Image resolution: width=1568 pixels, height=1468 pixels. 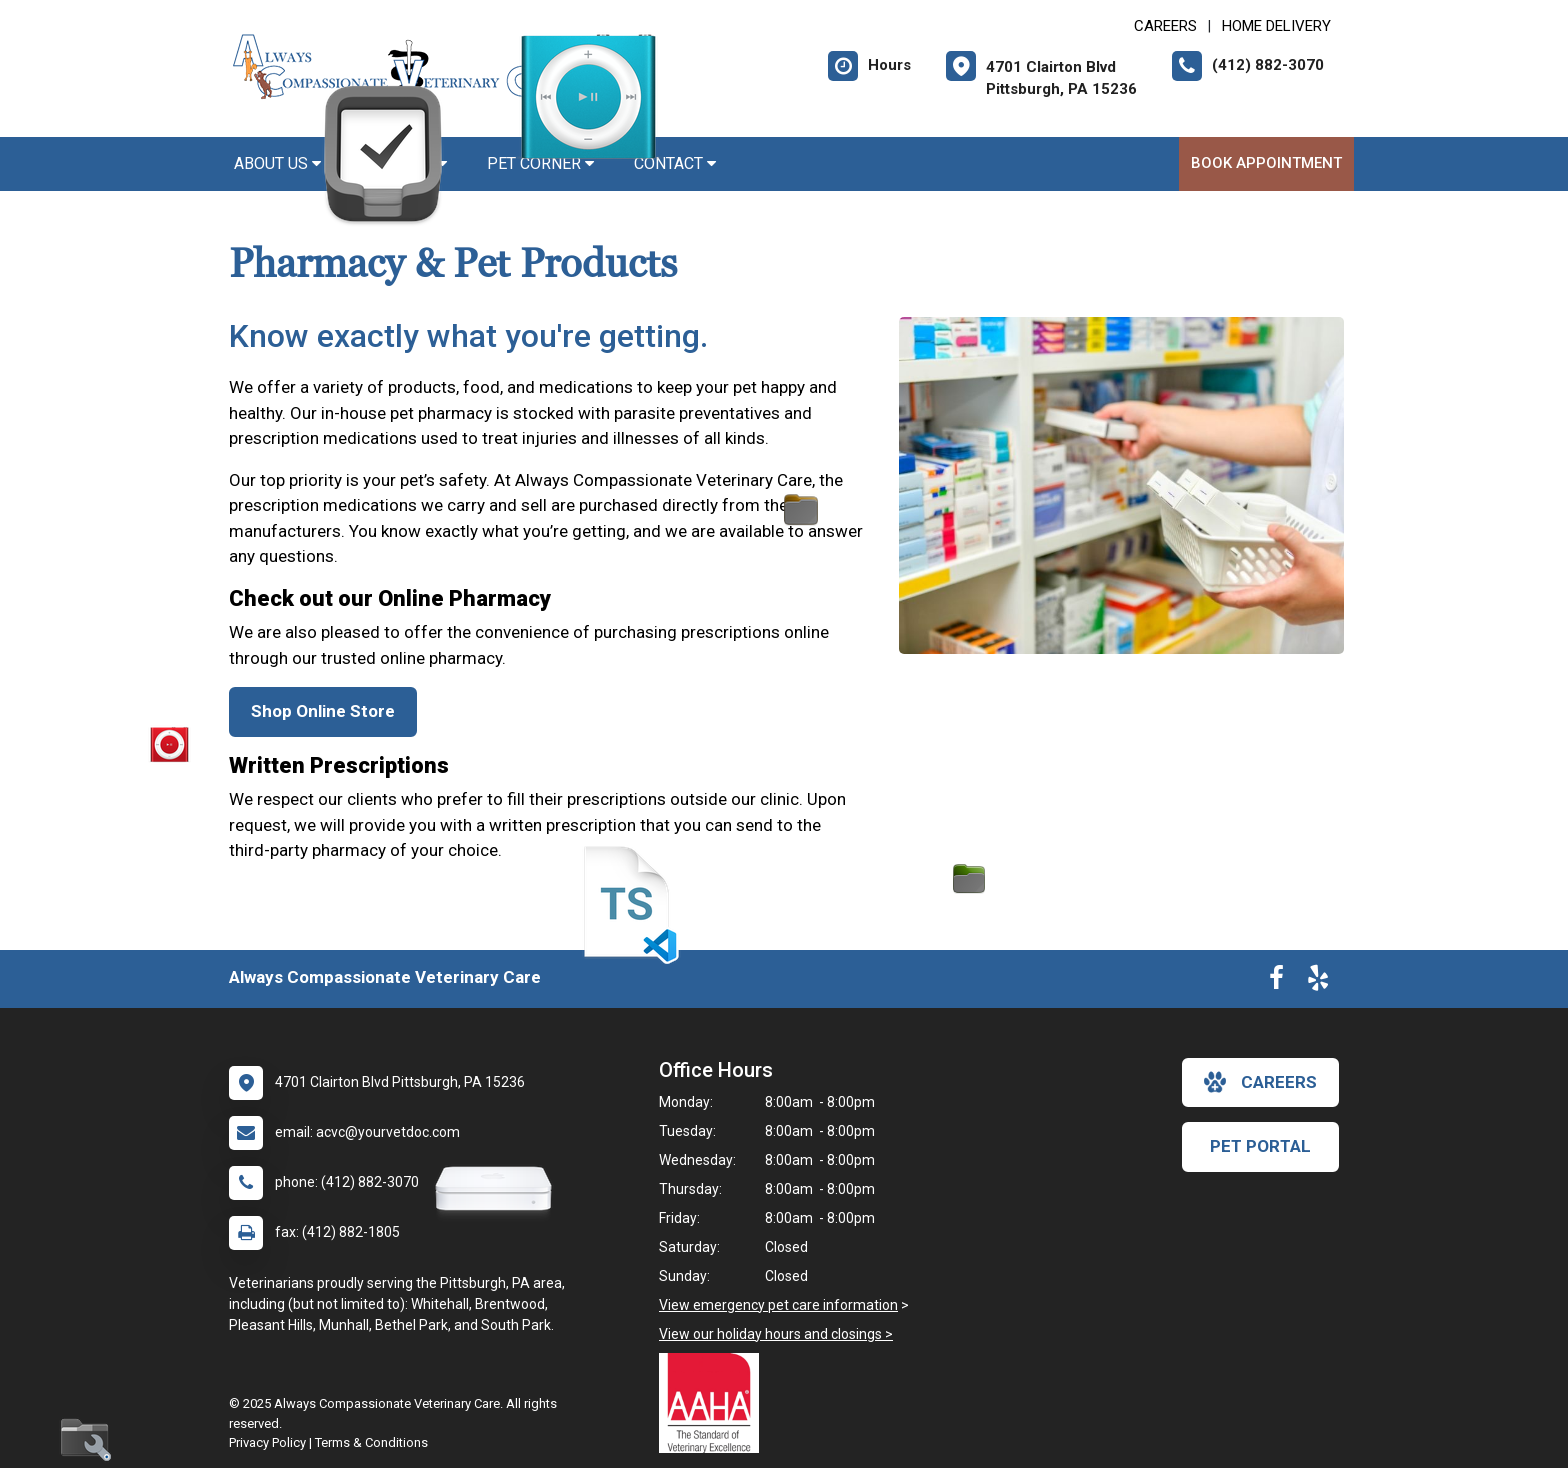 I want to click on access airport extreme router settings, so click(x=493, y=1178).